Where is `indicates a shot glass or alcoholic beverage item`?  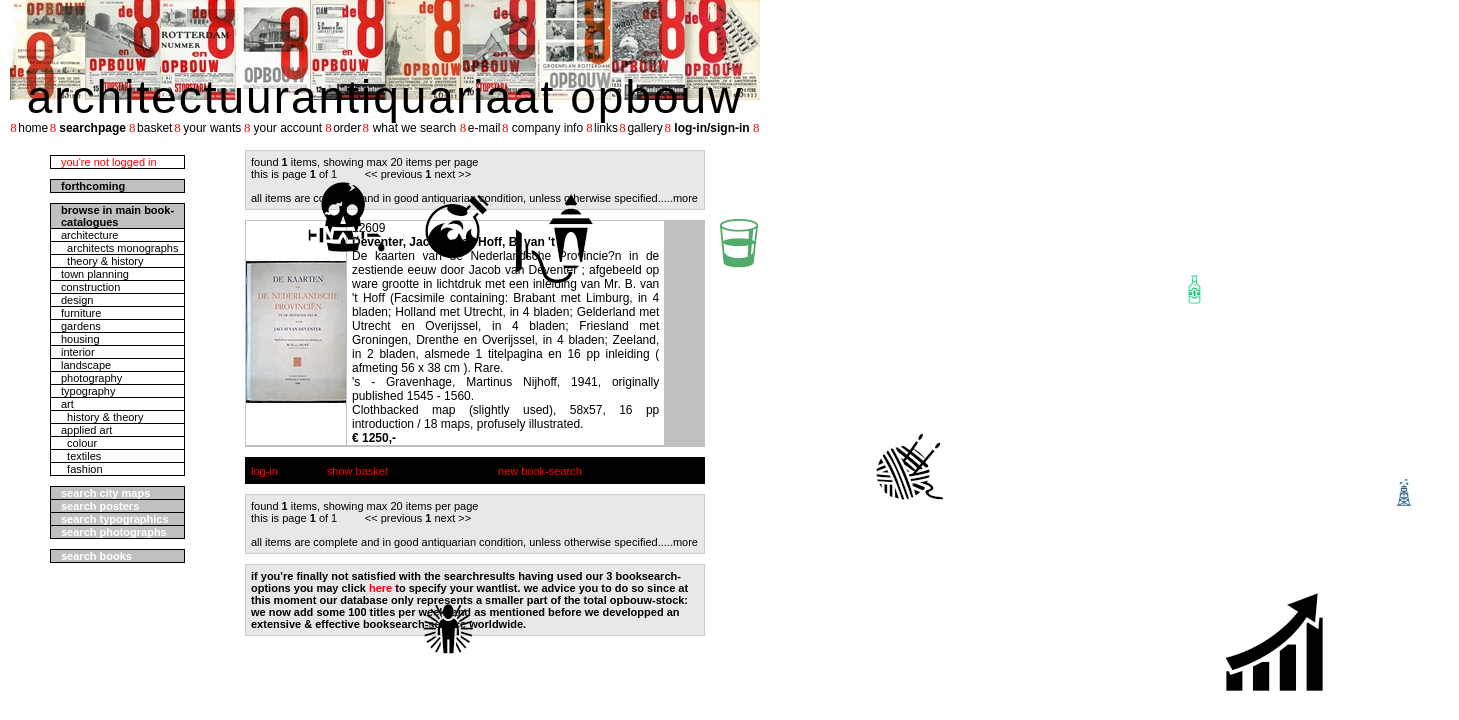
indicates a shot glass or alcoholic beverage item is located at coordinates (739, 243).